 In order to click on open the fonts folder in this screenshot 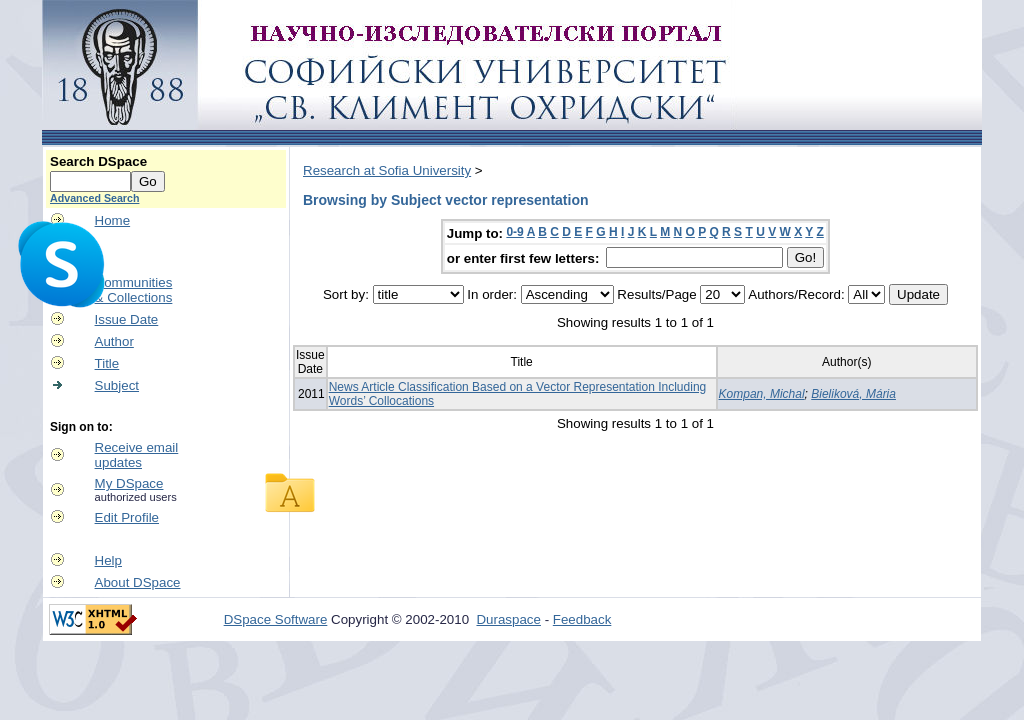, I will do `click(290, 494)`.